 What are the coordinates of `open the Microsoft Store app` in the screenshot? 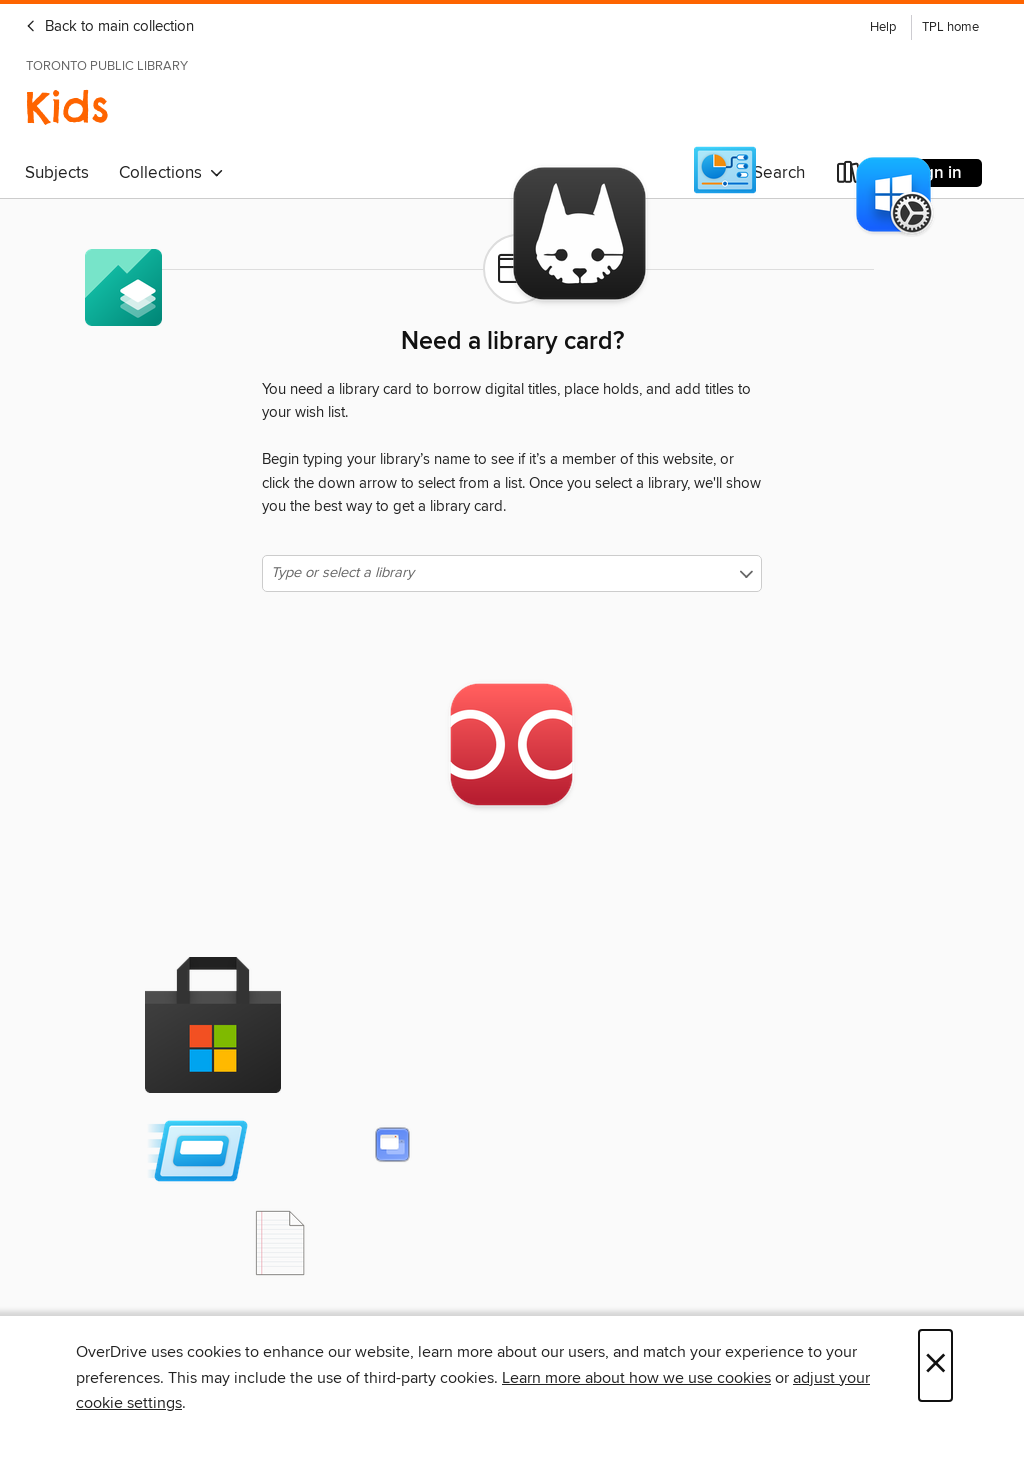 It's located at (213, 1025).